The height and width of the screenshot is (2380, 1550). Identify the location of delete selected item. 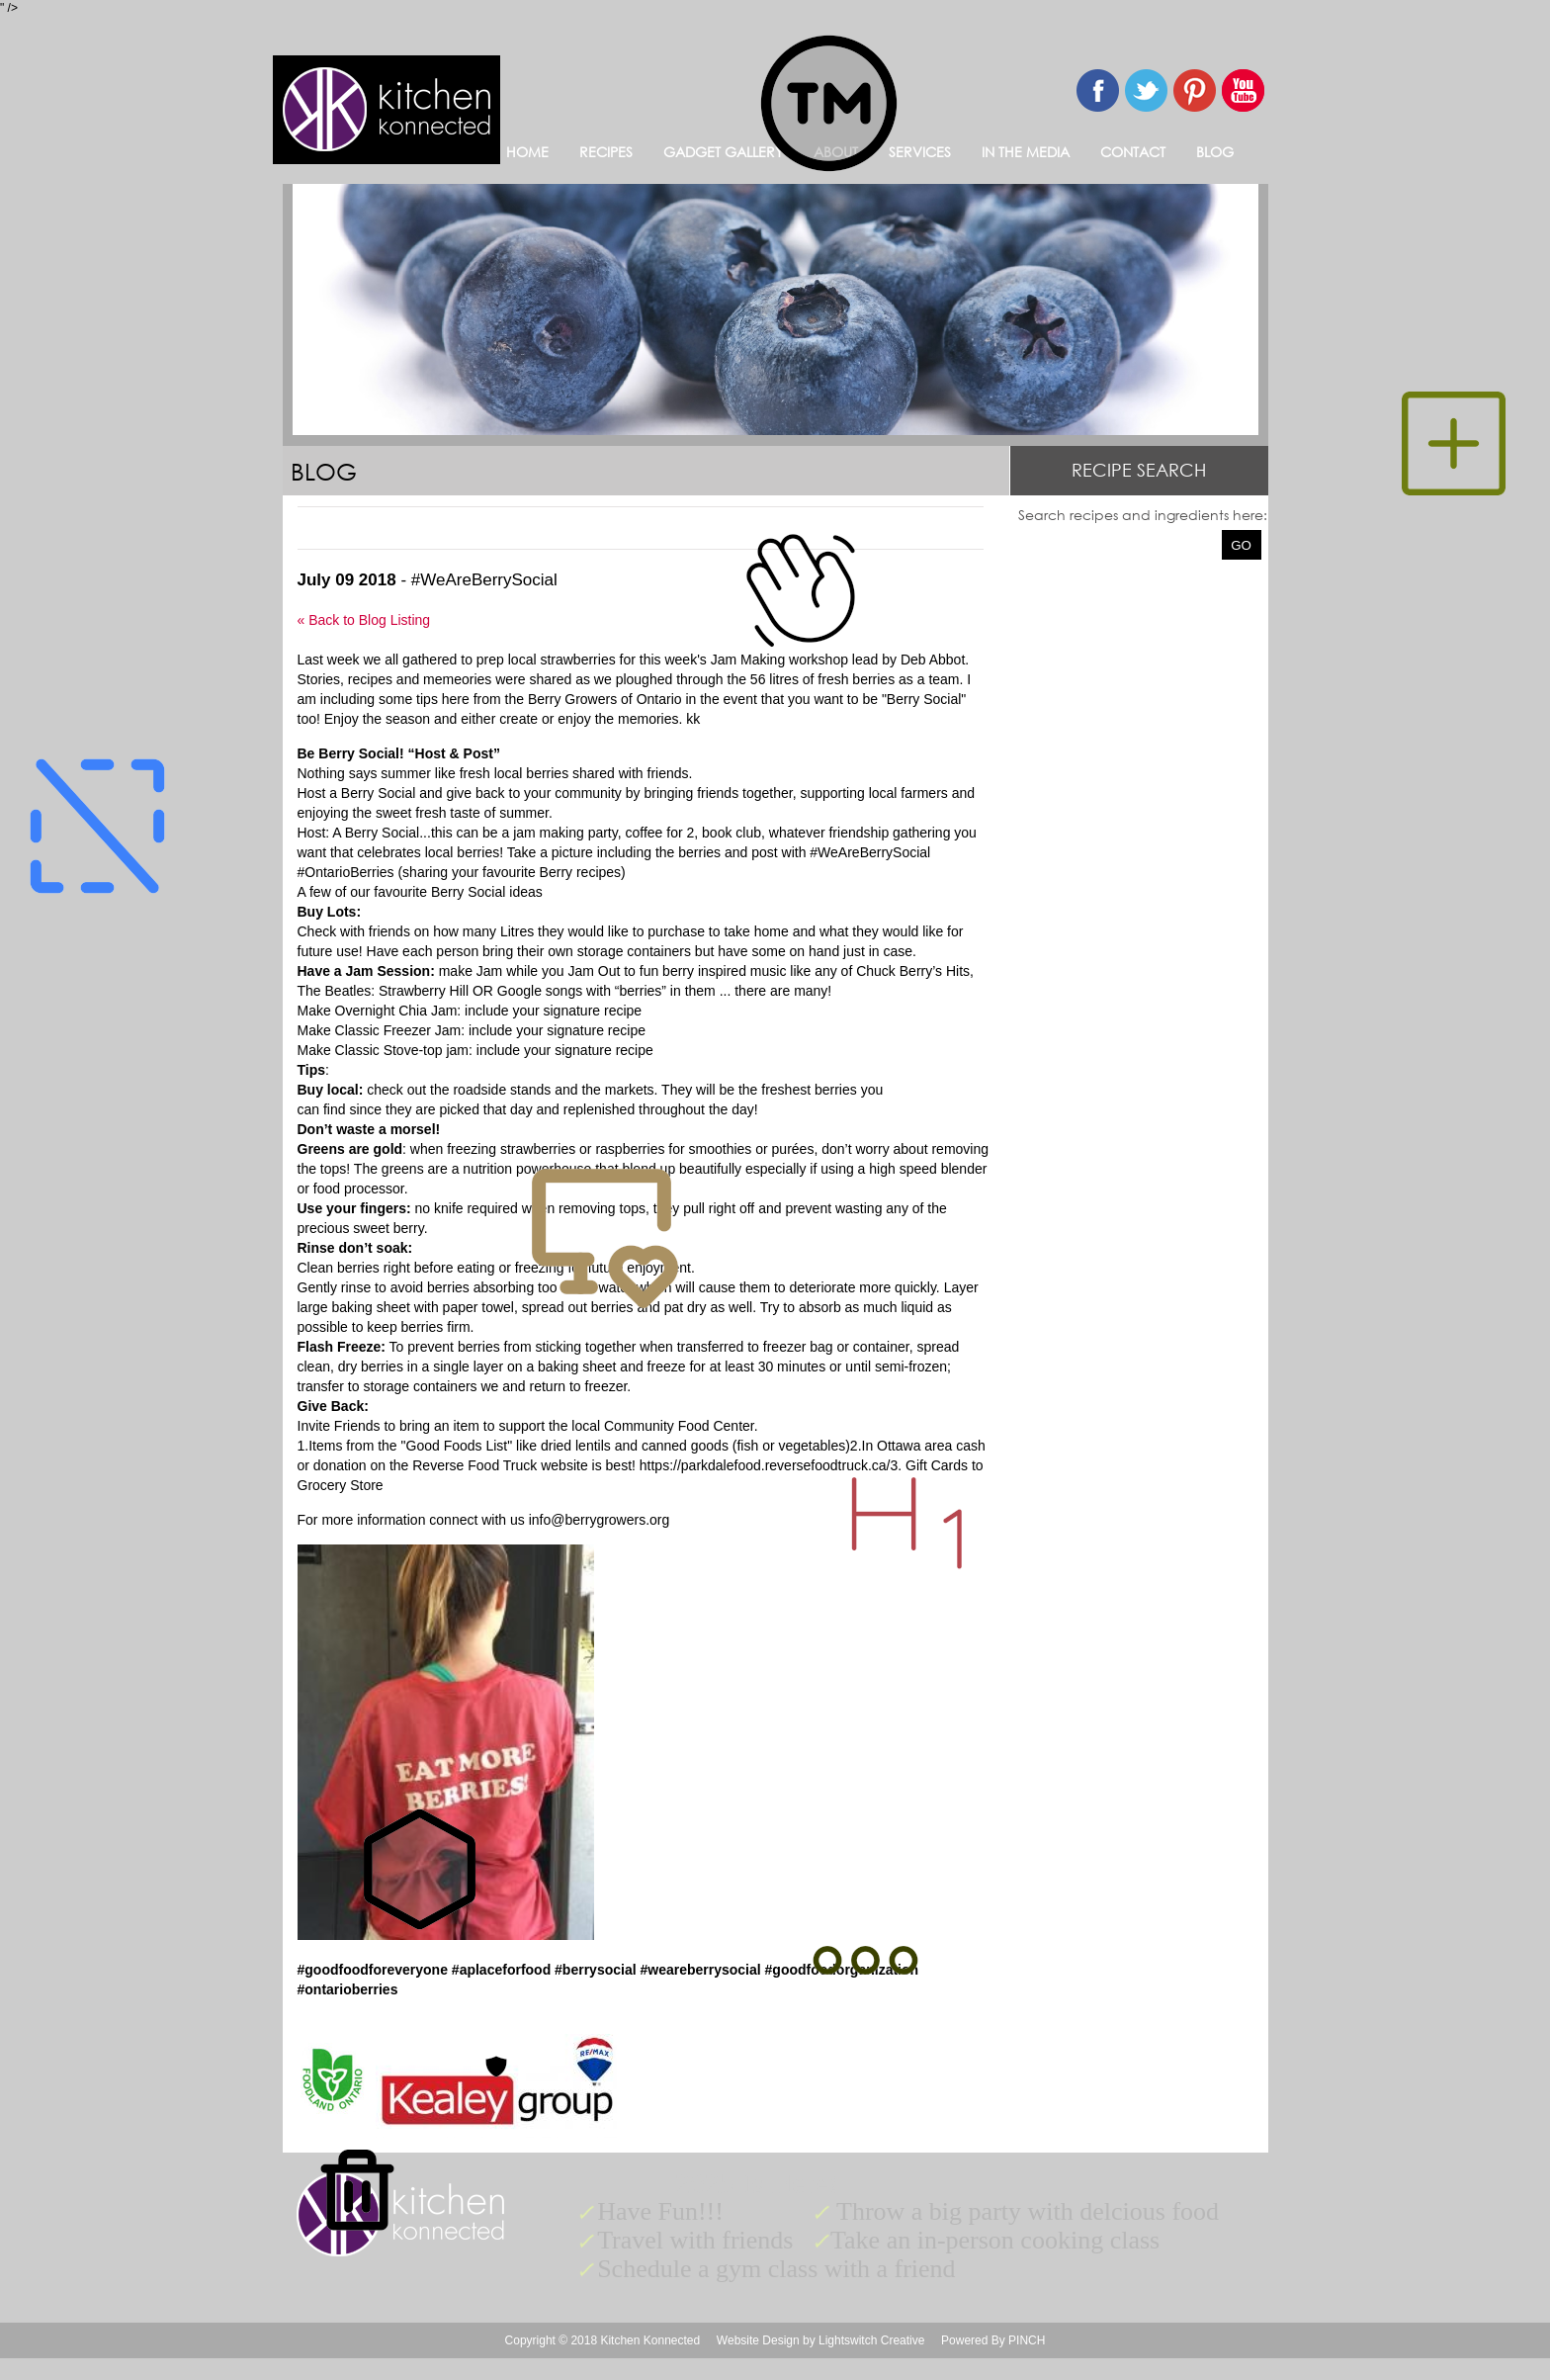
(357, 2193).